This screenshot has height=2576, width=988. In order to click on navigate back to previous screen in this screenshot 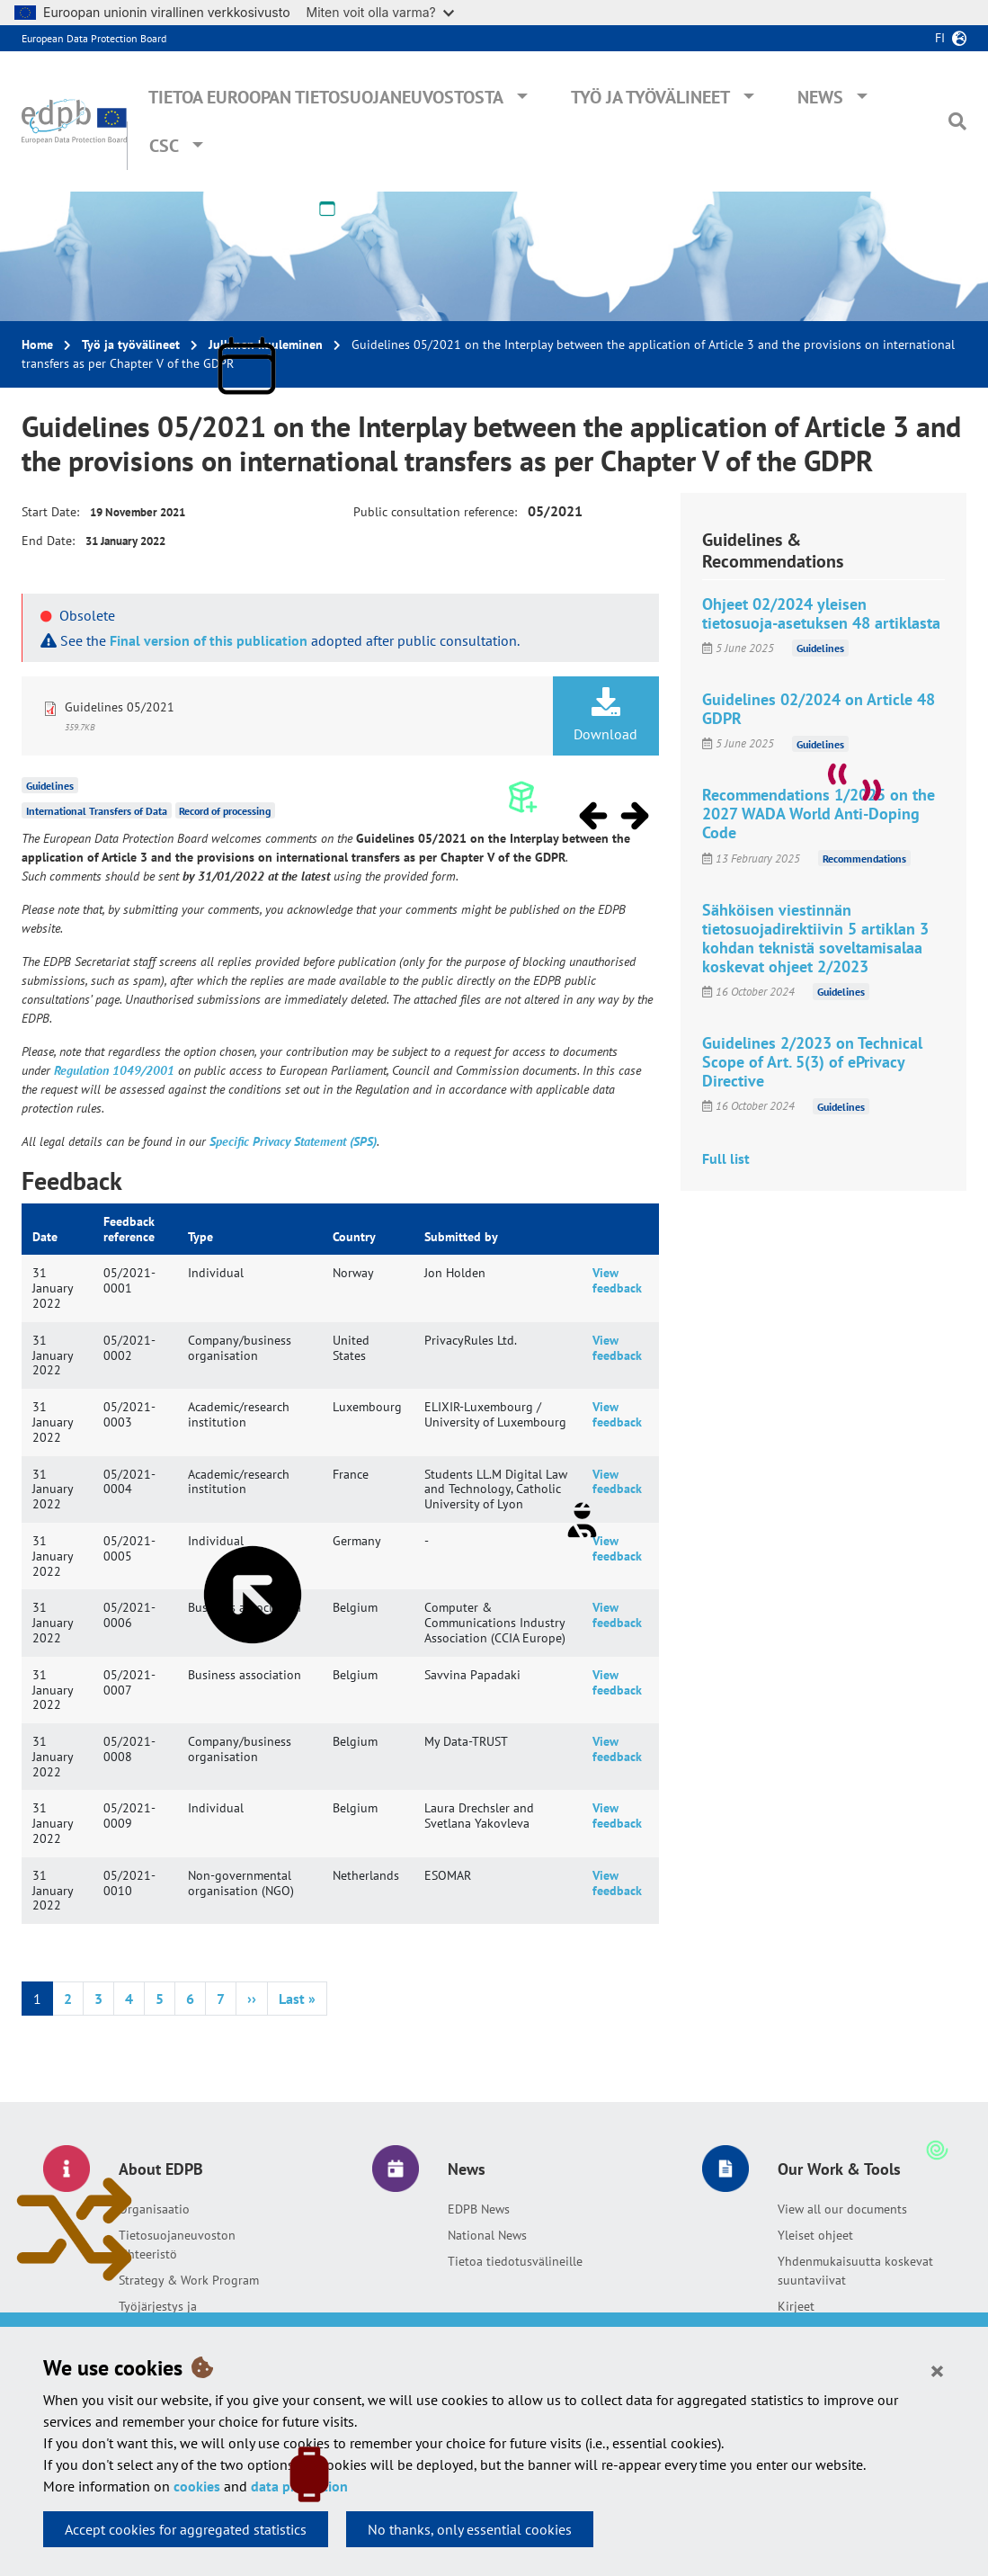, I will do `click(253, 1595)`.